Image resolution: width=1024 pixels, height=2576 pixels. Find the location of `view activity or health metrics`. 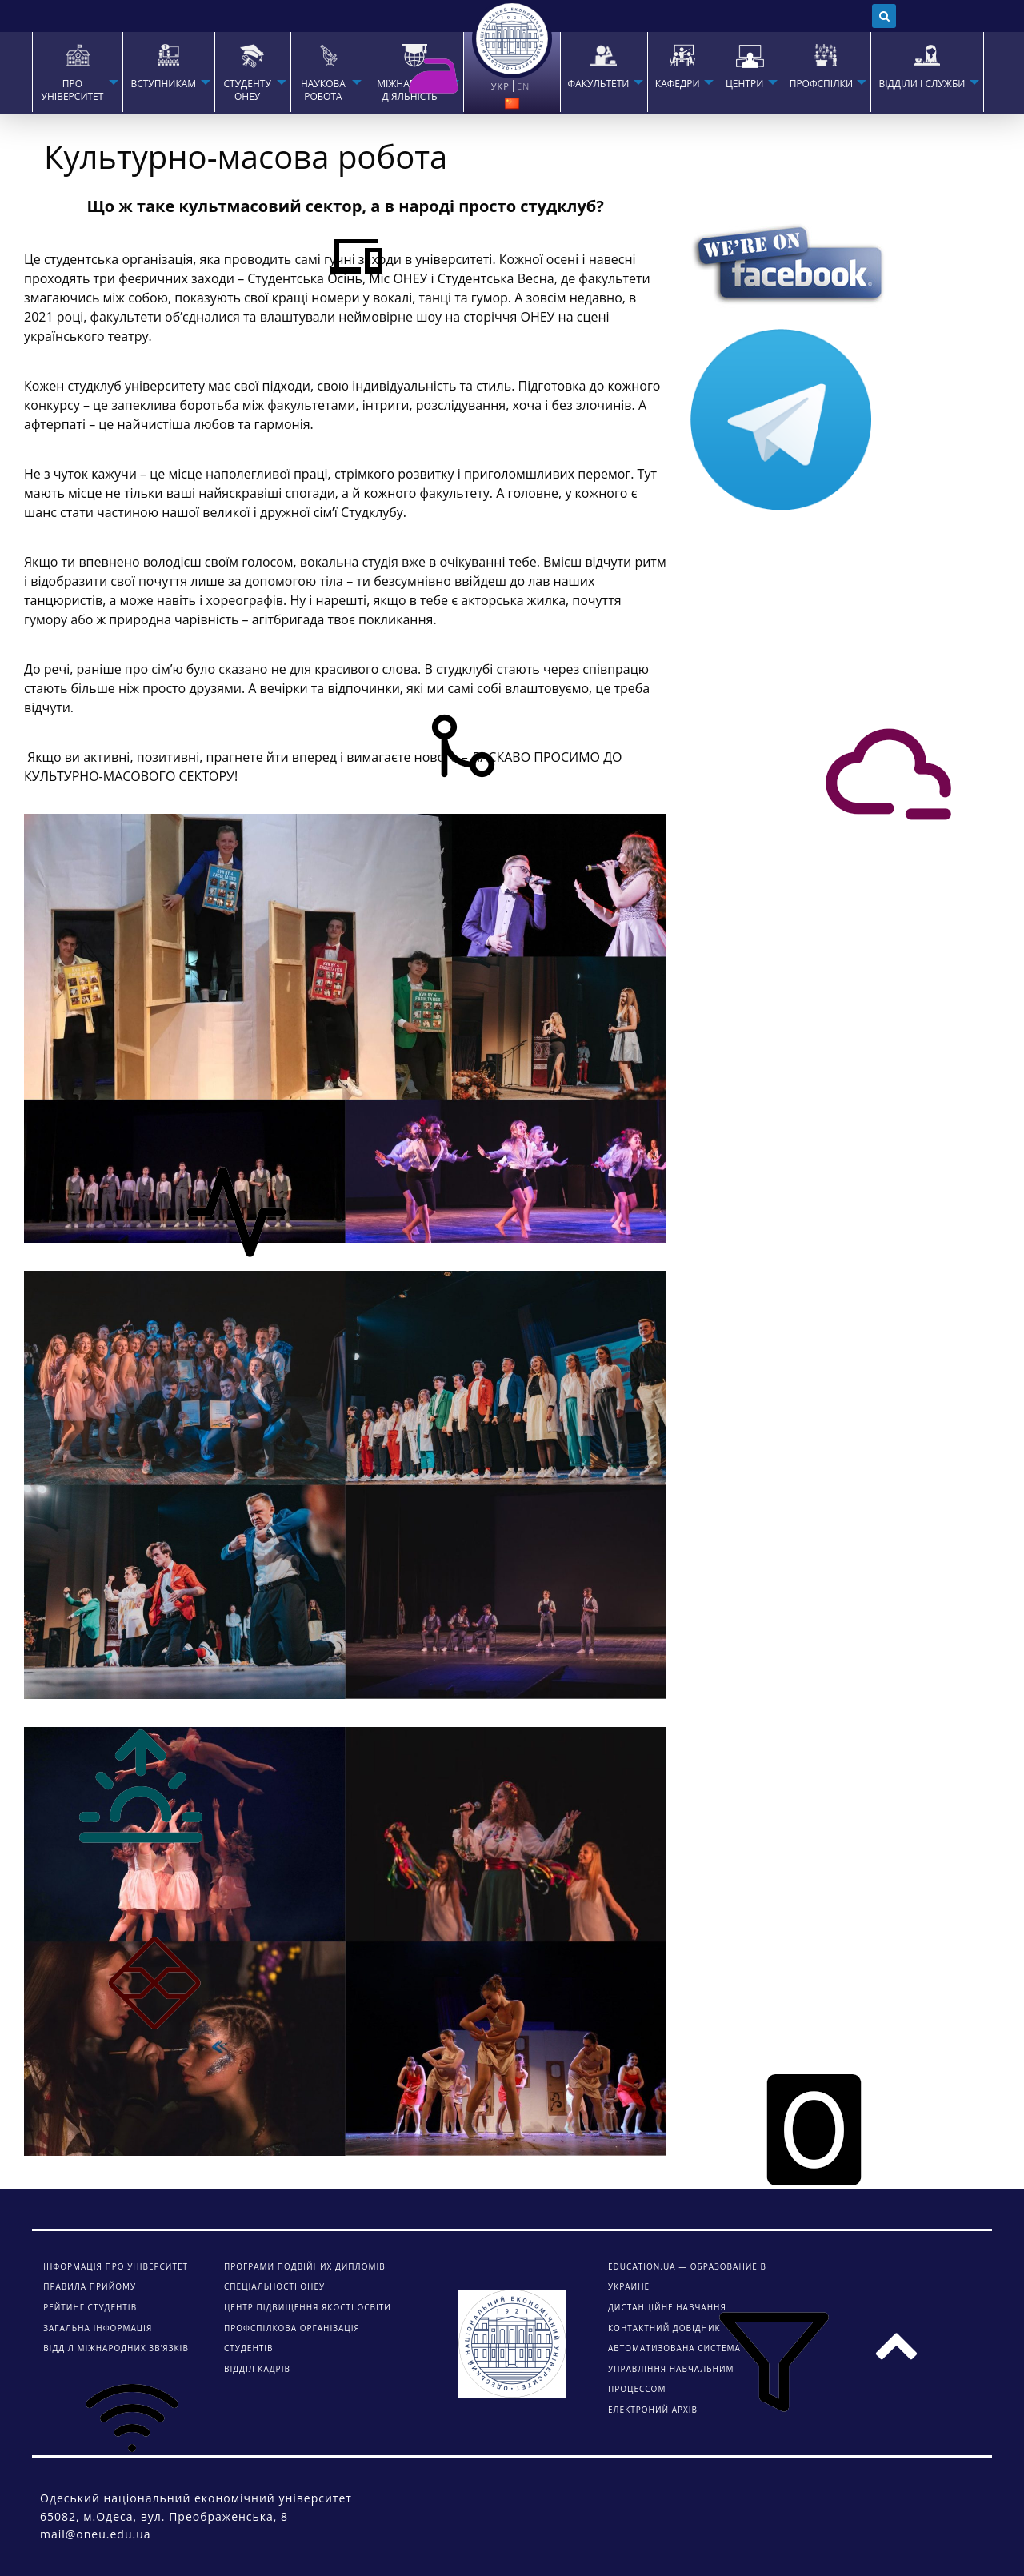

view activity or health metrics is located at coordinates (236, 1212).